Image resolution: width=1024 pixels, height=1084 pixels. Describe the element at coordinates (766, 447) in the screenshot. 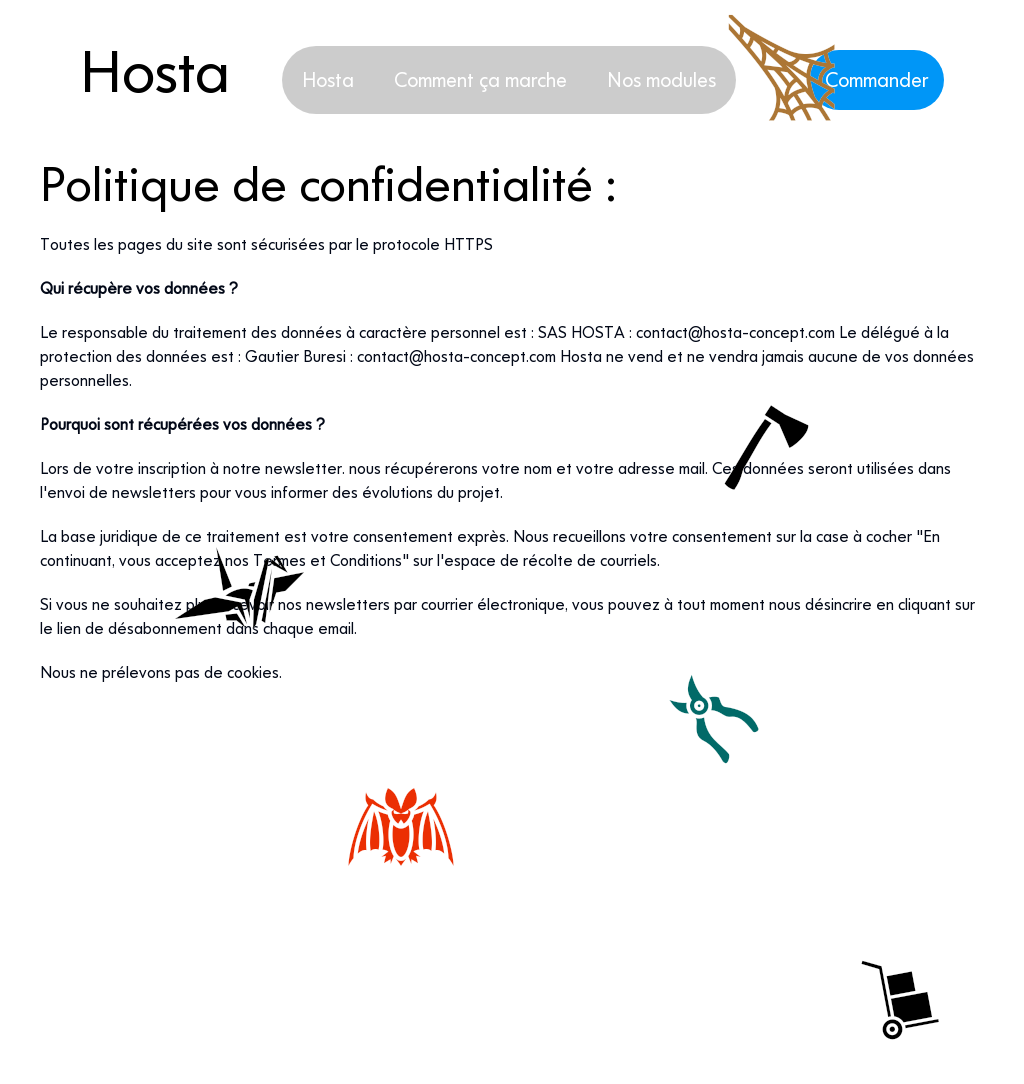

I see `equip hatchet tool or weapon` at that location.